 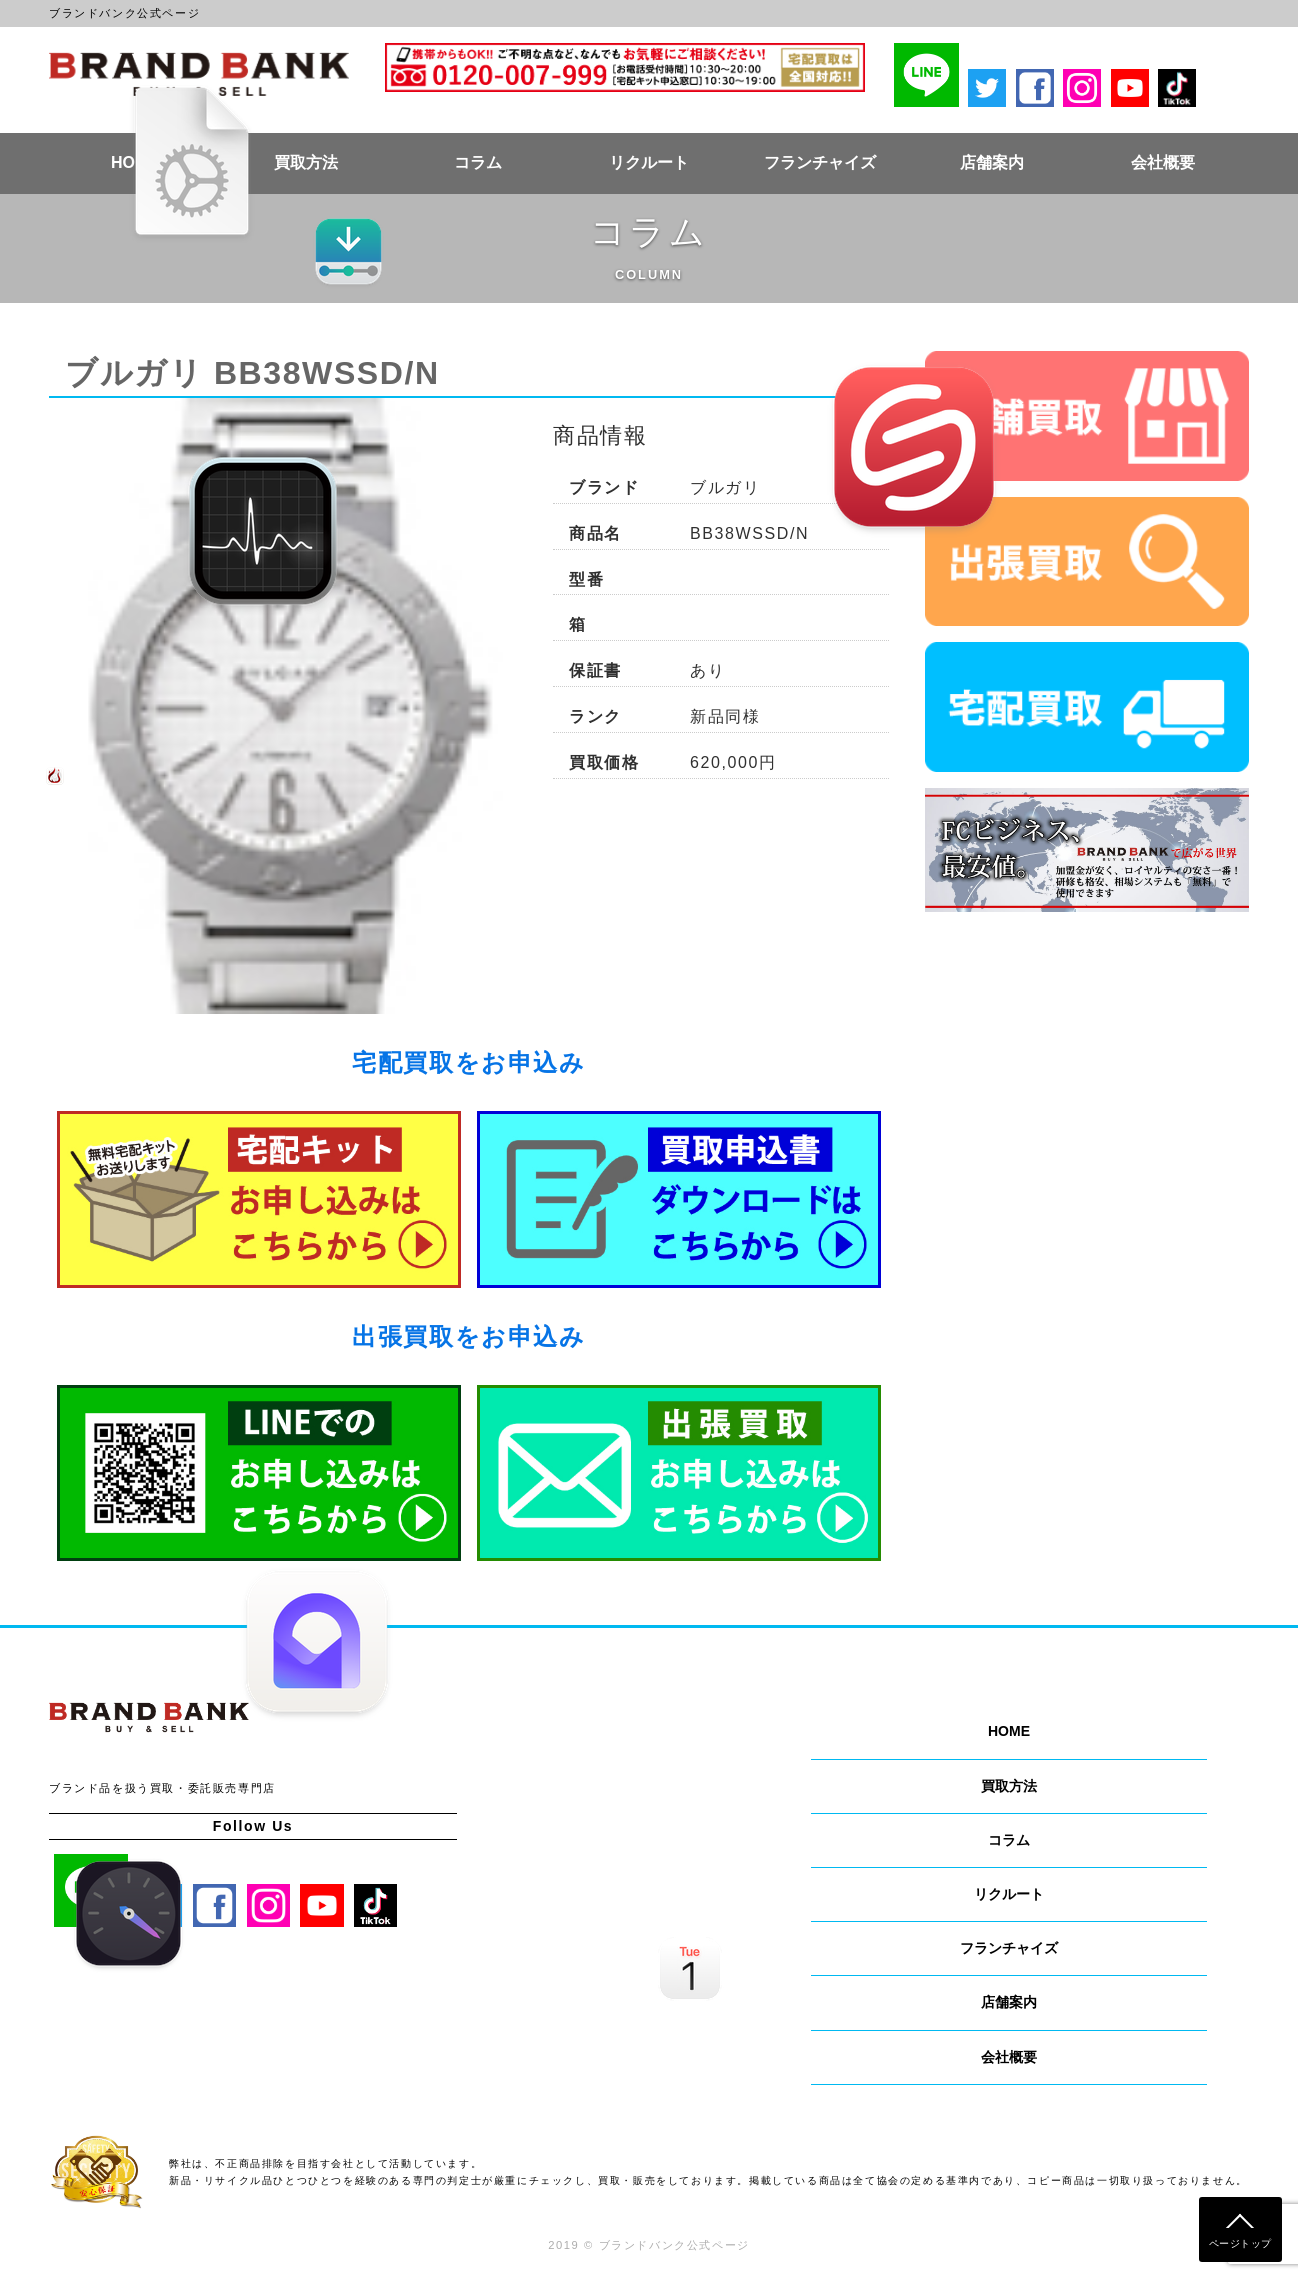 What do you see at coordinates (192, 164) in the screenshot?
I see `a batch file or executable script` at bounding box center [192, 164].